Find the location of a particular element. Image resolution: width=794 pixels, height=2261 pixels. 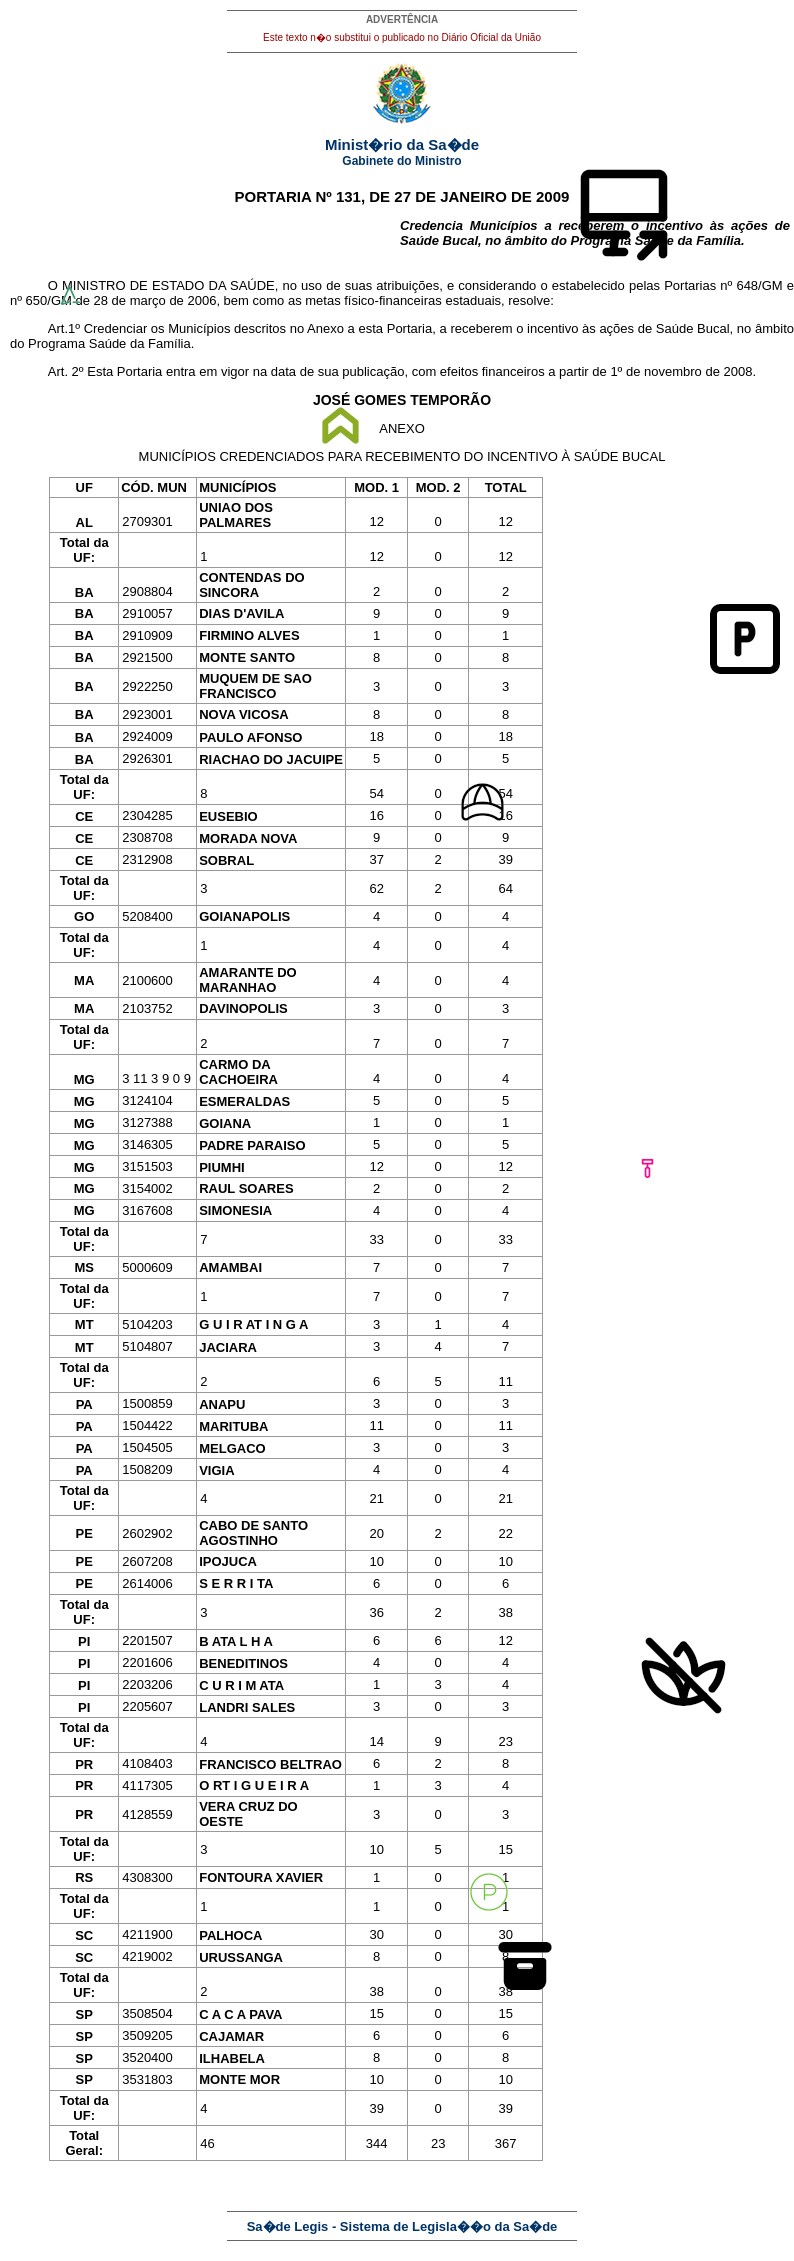

grooming or personal care tools is located at coordinates (647, 1168).